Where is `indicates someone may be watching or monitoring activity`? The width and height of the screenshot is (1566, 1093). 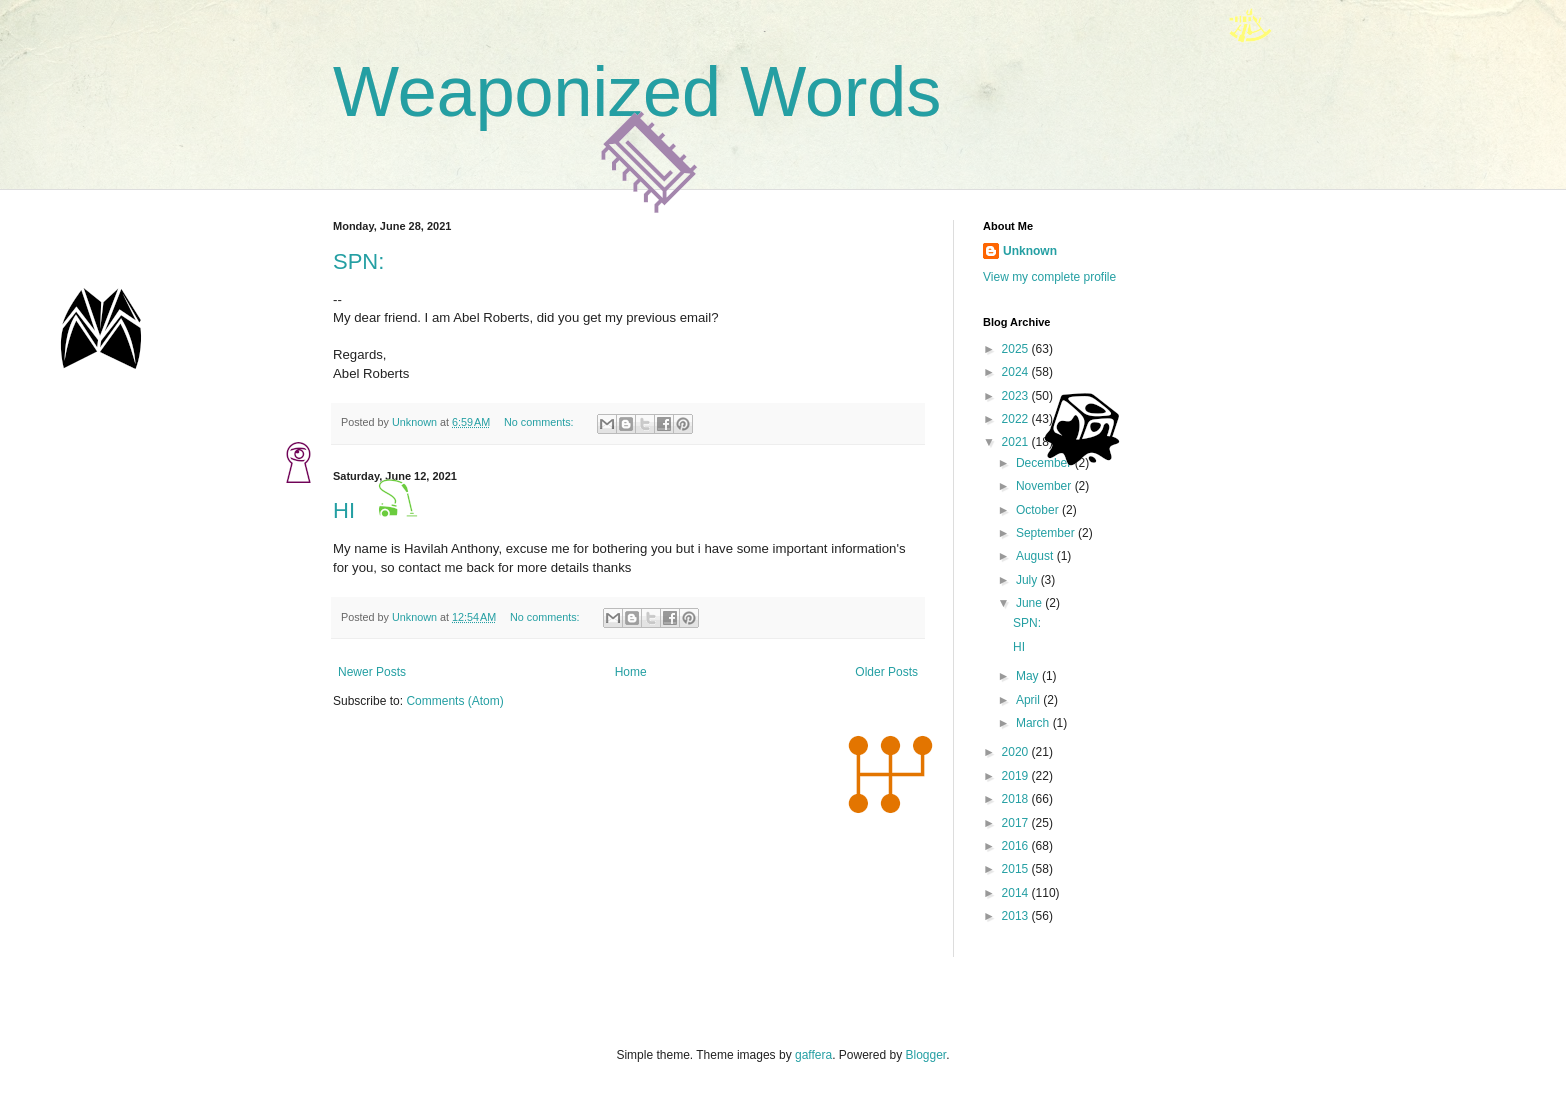
indicates someone may be watching or monitoring activity is located at coordinates (298, 462).